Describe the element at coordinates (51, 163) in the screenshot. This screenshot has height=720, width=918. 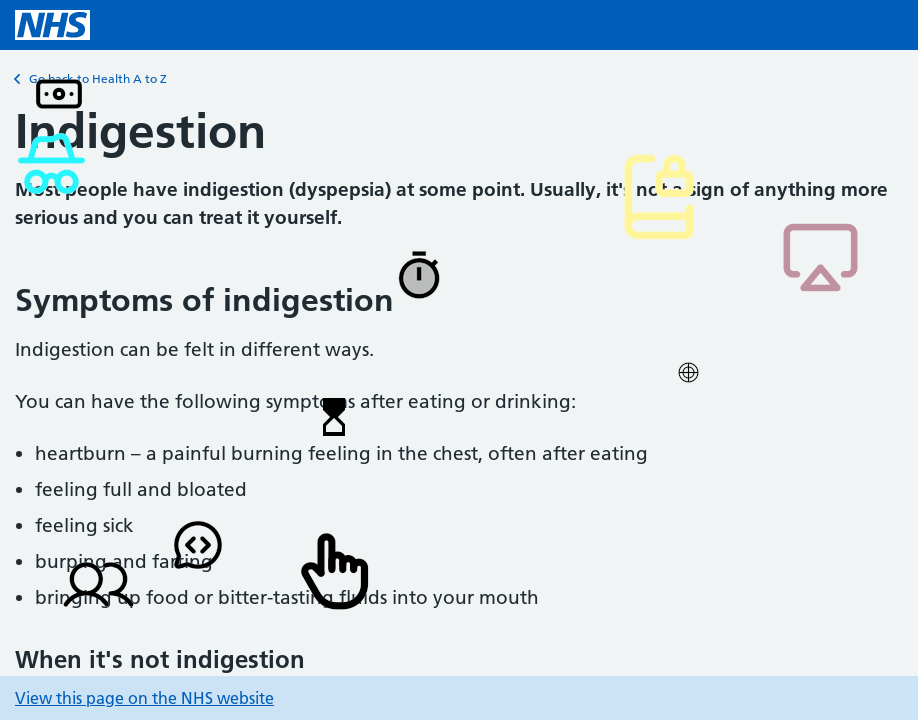
I see `enable incognito or private browsing mode` at that location.